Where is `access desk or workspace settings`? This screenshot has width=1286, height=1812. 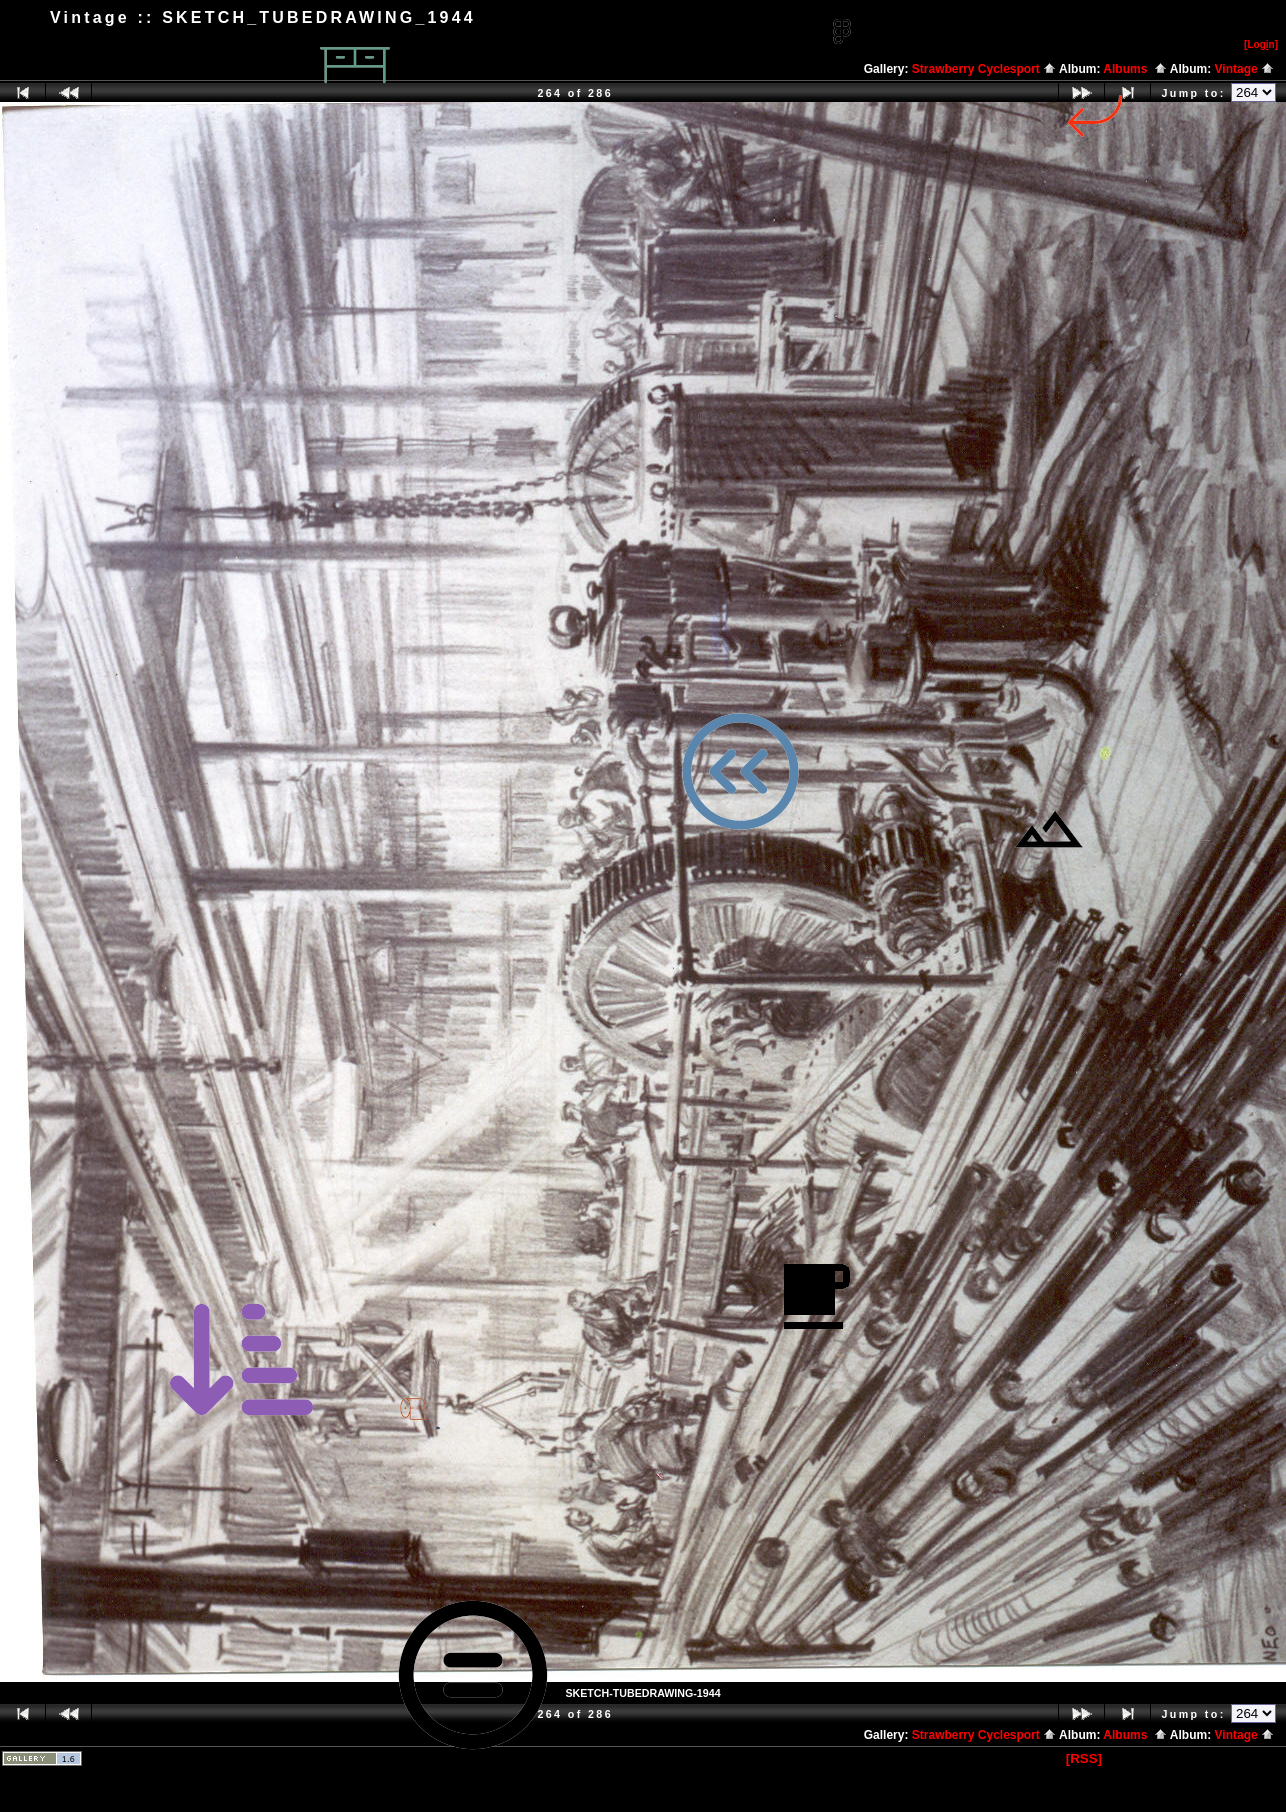
access desk or workspace settings is located at coordinates (355, 64).